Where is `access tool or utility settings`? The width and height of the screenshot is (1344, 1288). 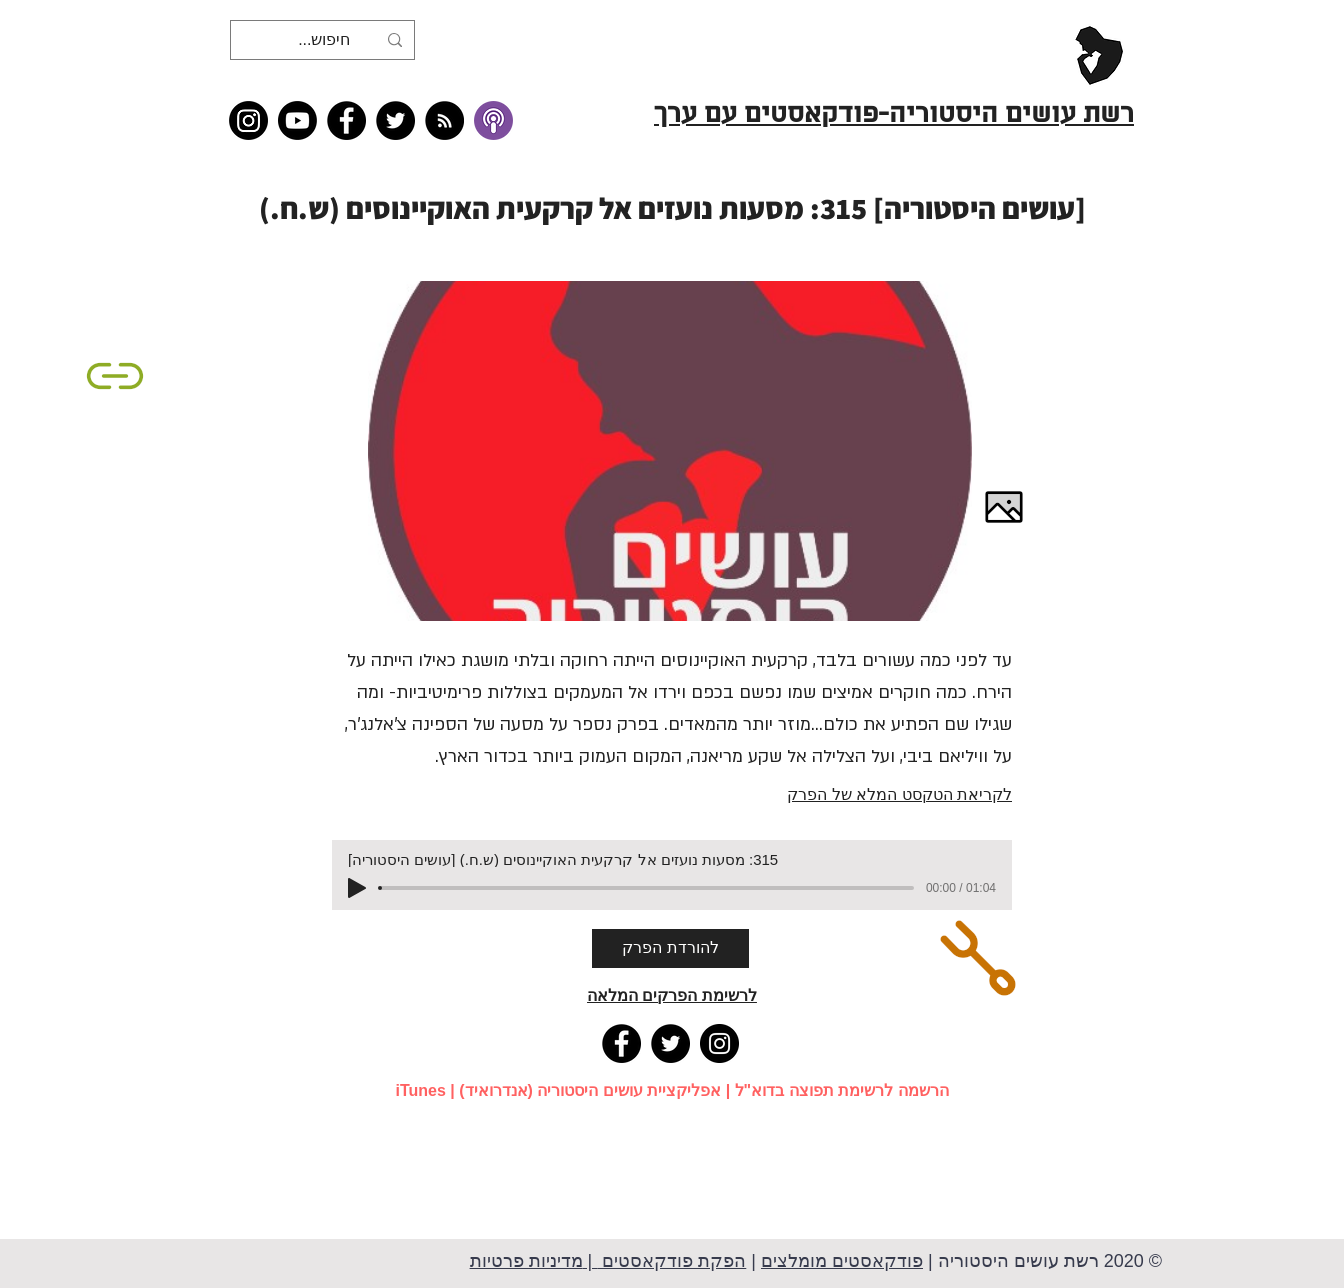
access tool or utility settings is located at coordinates (978, 958).